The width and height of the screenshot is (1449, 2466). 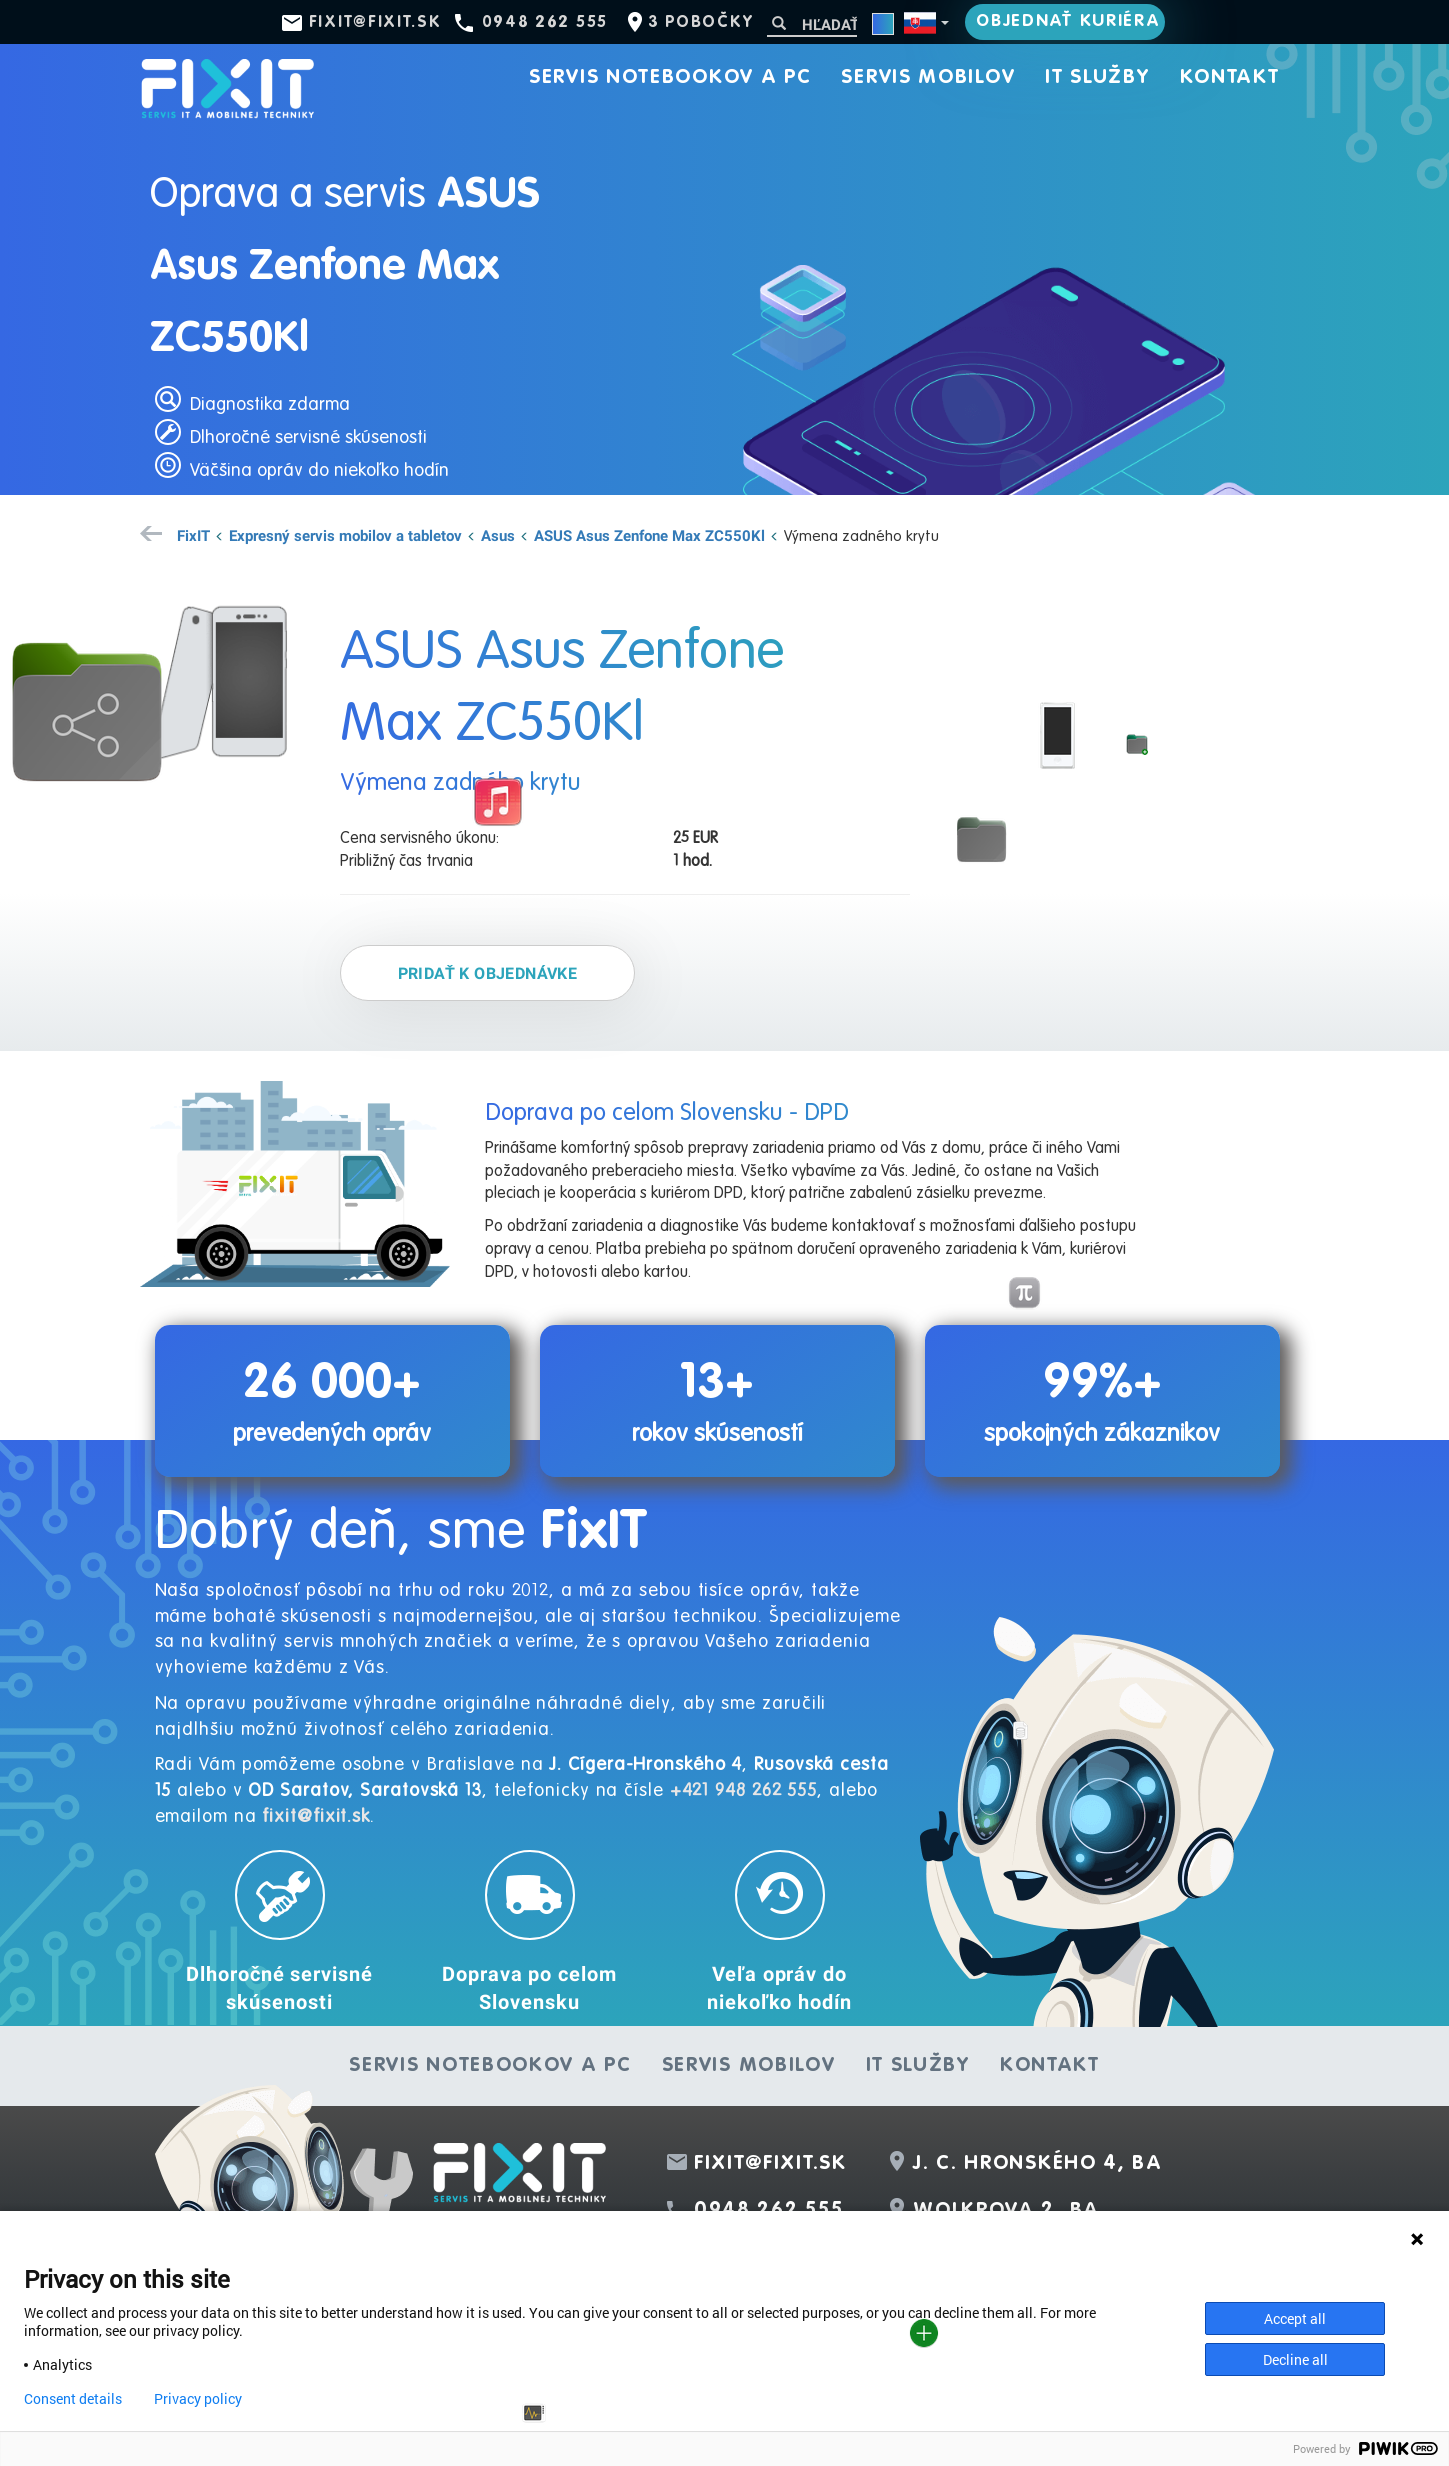 I want to click on open a SQL database file, so click(x=1020, y=1730).